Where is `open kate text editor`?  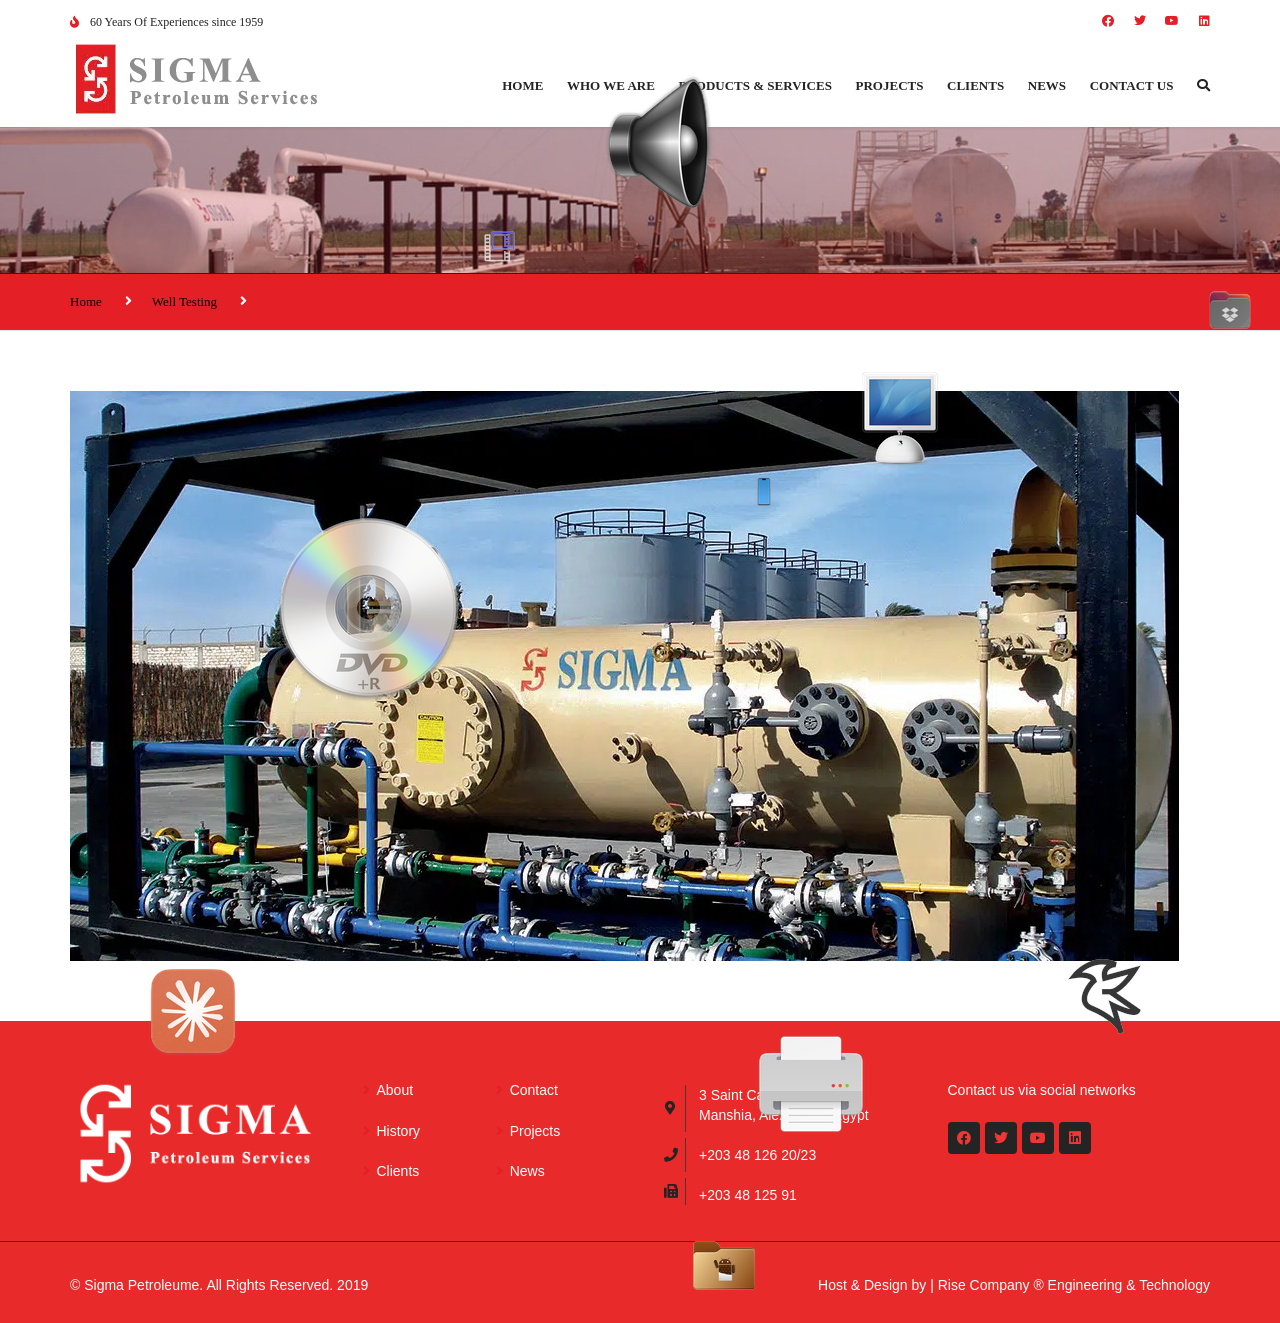
open kate text editor is located at coordinates (1107, 994).